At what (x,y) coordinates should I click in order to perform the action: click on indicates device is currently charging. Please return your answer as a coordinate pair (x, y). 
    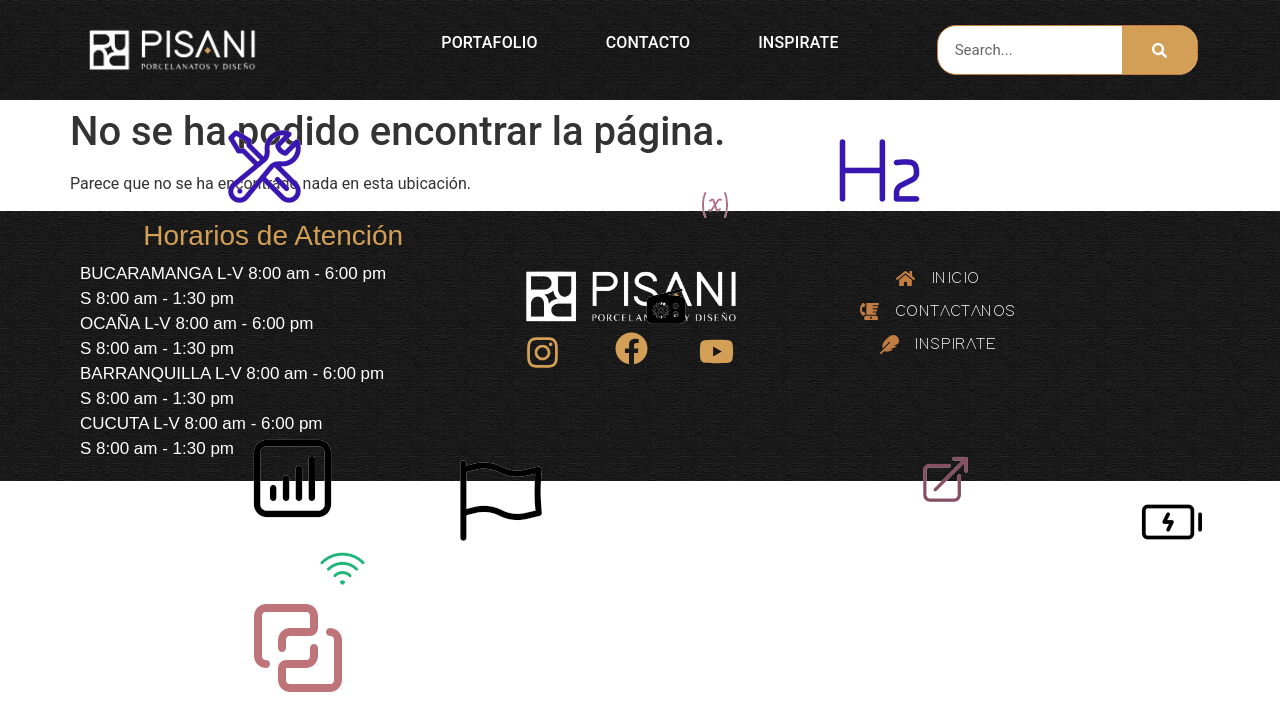
    Looking at the image, I should click on (1171, 522).